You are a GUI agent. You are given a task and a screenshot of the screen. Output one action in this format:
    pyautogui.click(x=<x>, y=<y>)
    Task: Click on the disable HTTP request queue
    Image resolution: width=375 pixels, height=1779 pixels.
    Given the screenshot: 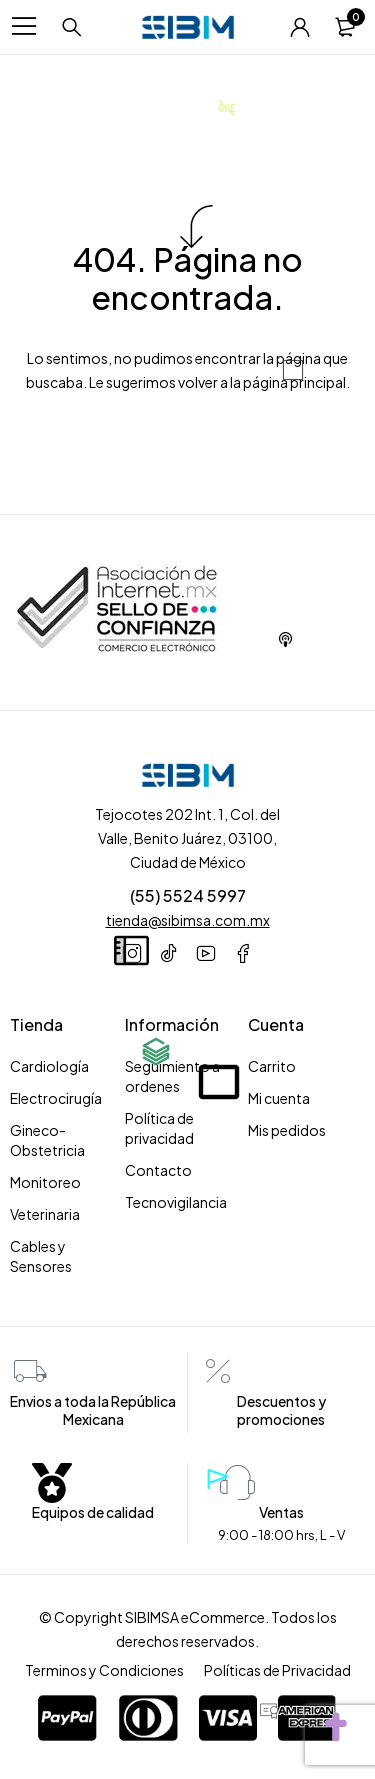 What is the action you would take?
    pyautogui.click(x=227, y=108)
    